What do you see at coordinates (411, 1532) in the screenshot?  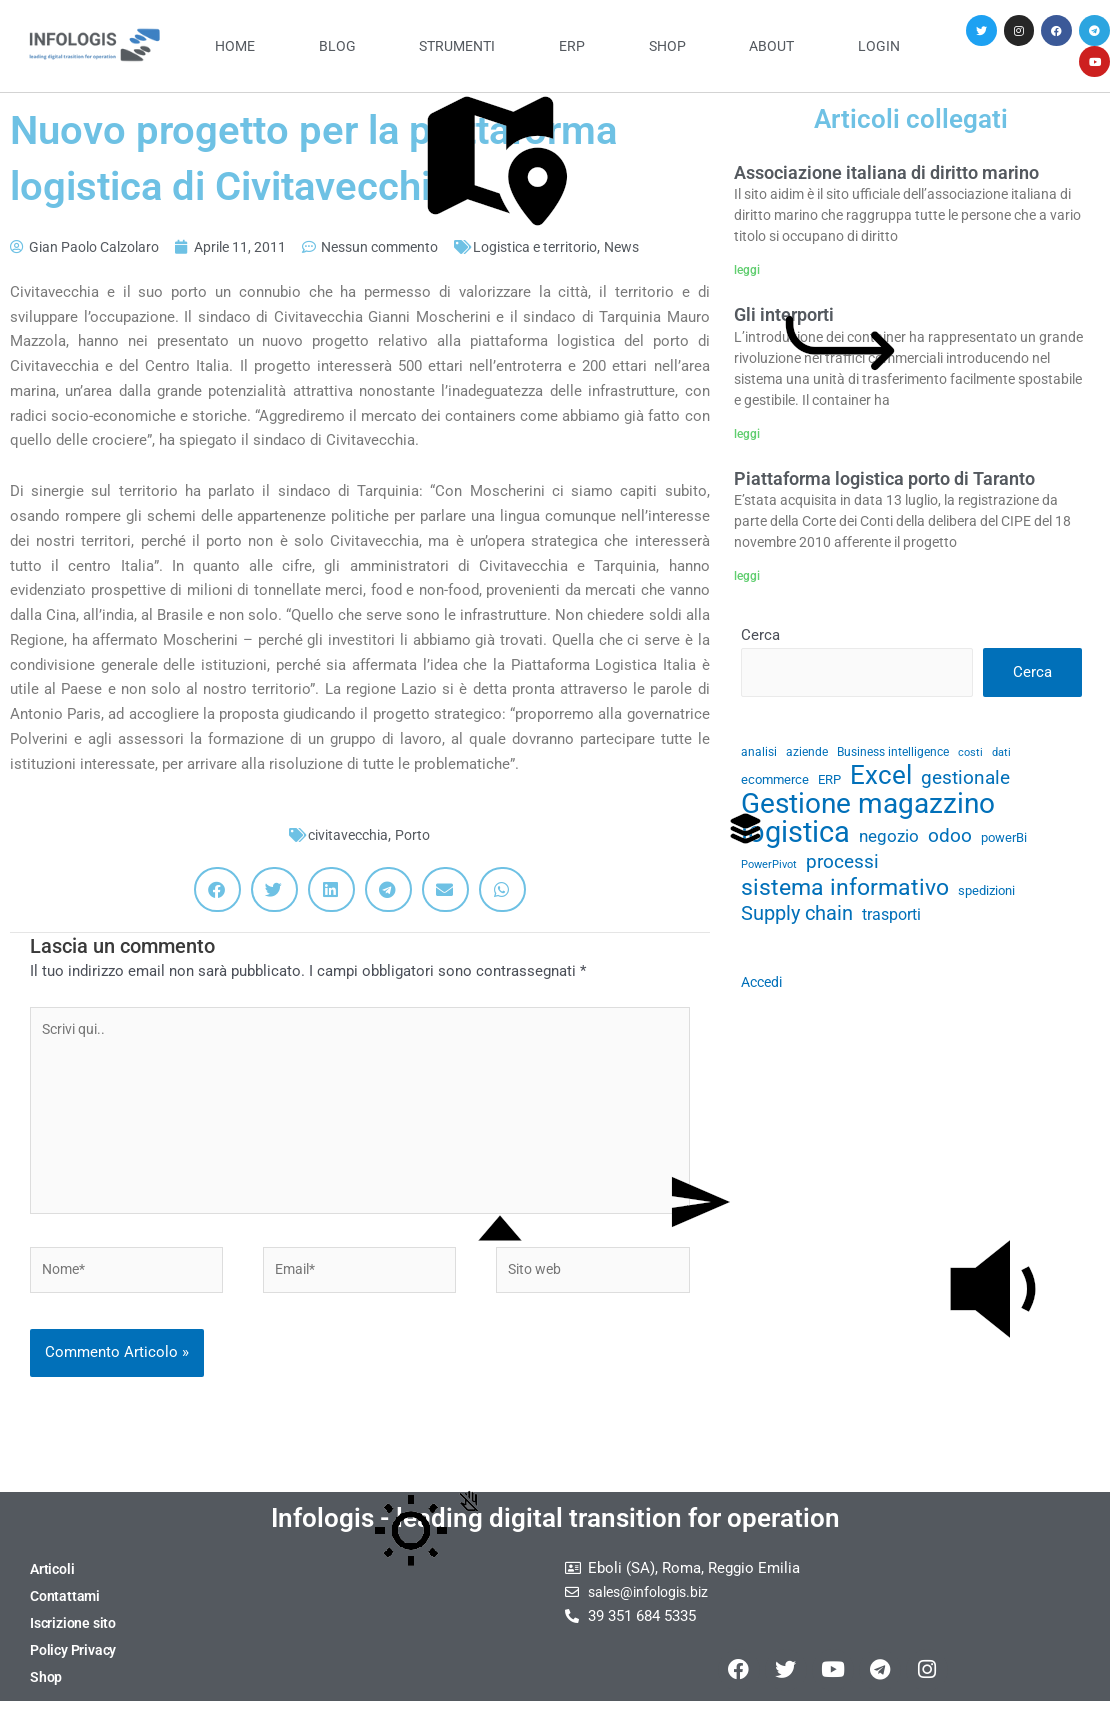 I see `toggle light mode or bright theme` at bounding box center [411, 1532].